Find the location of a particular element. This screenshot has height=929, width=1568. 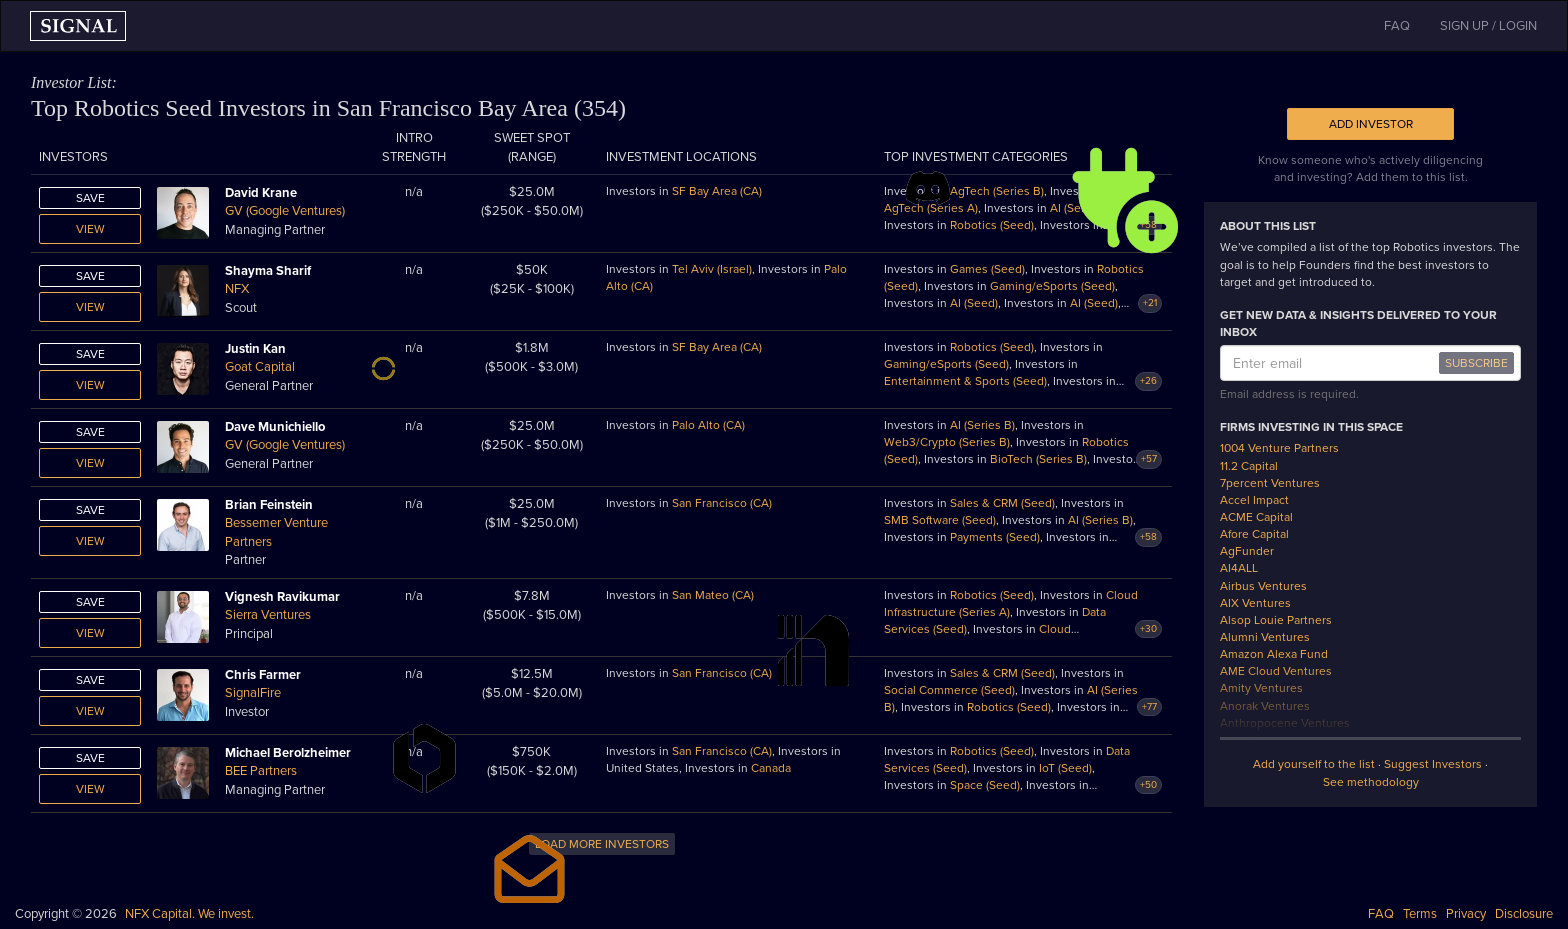

infracost cloud cost estimation tool logo is located at coordinates (813, 650).